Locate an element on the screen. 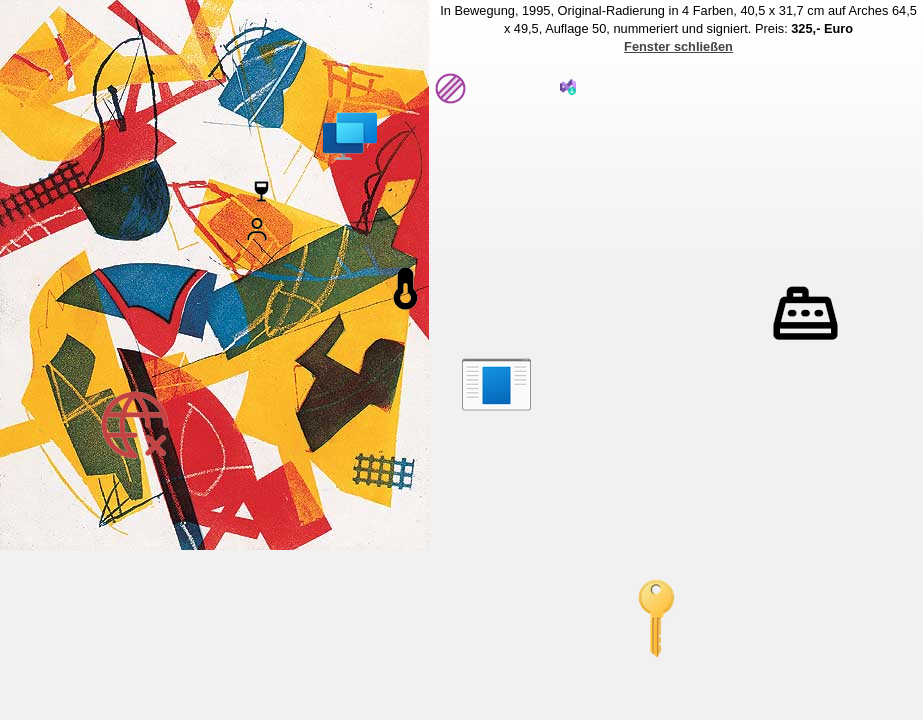 This screenshot has height=720, width=923. view your profile is located at coordinates (257, 229).